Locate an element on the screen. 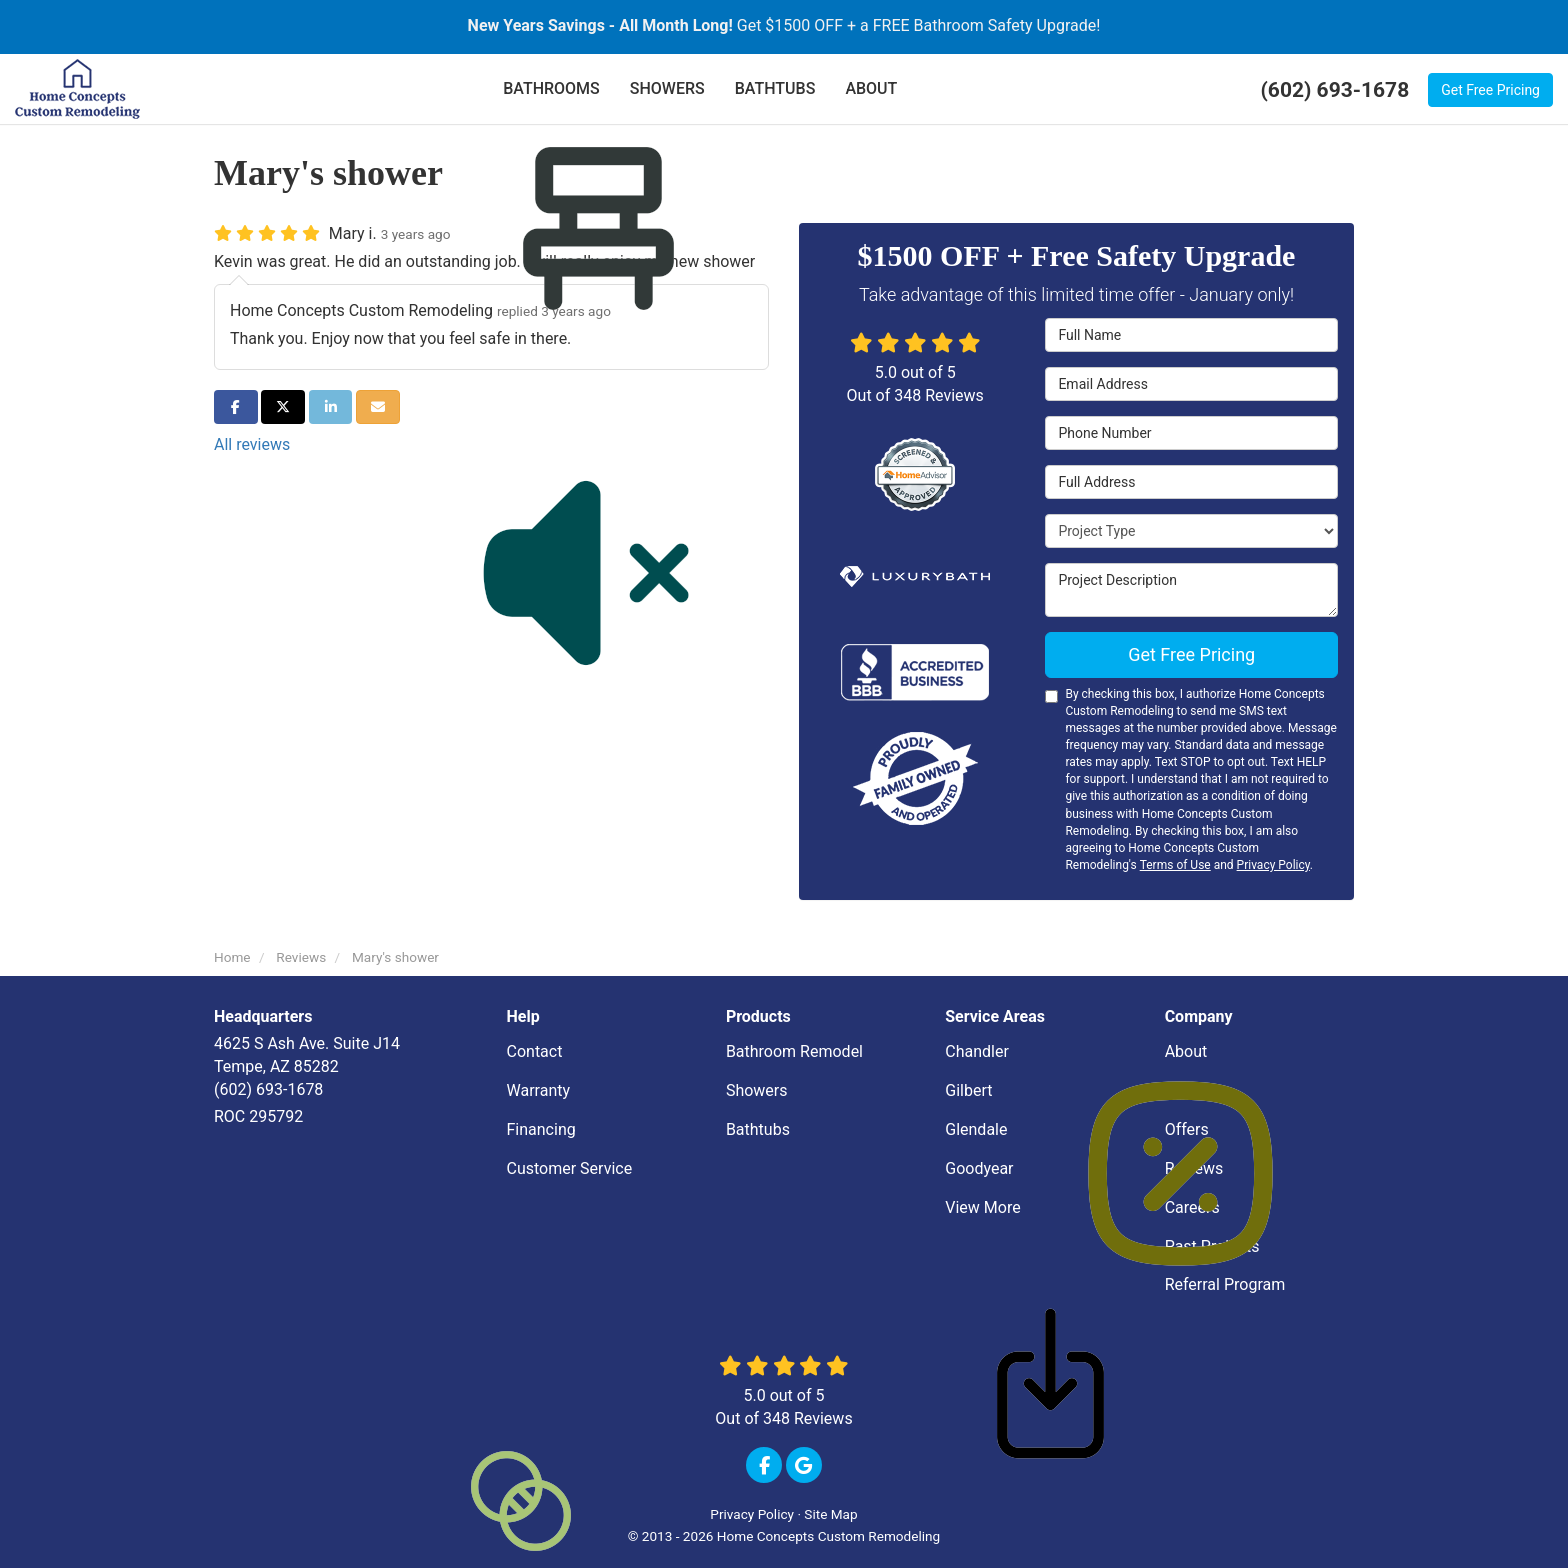 The width and height of the screenshot is (1568, 1568). browse furniture or seating options is located at coordinates (598, 228).